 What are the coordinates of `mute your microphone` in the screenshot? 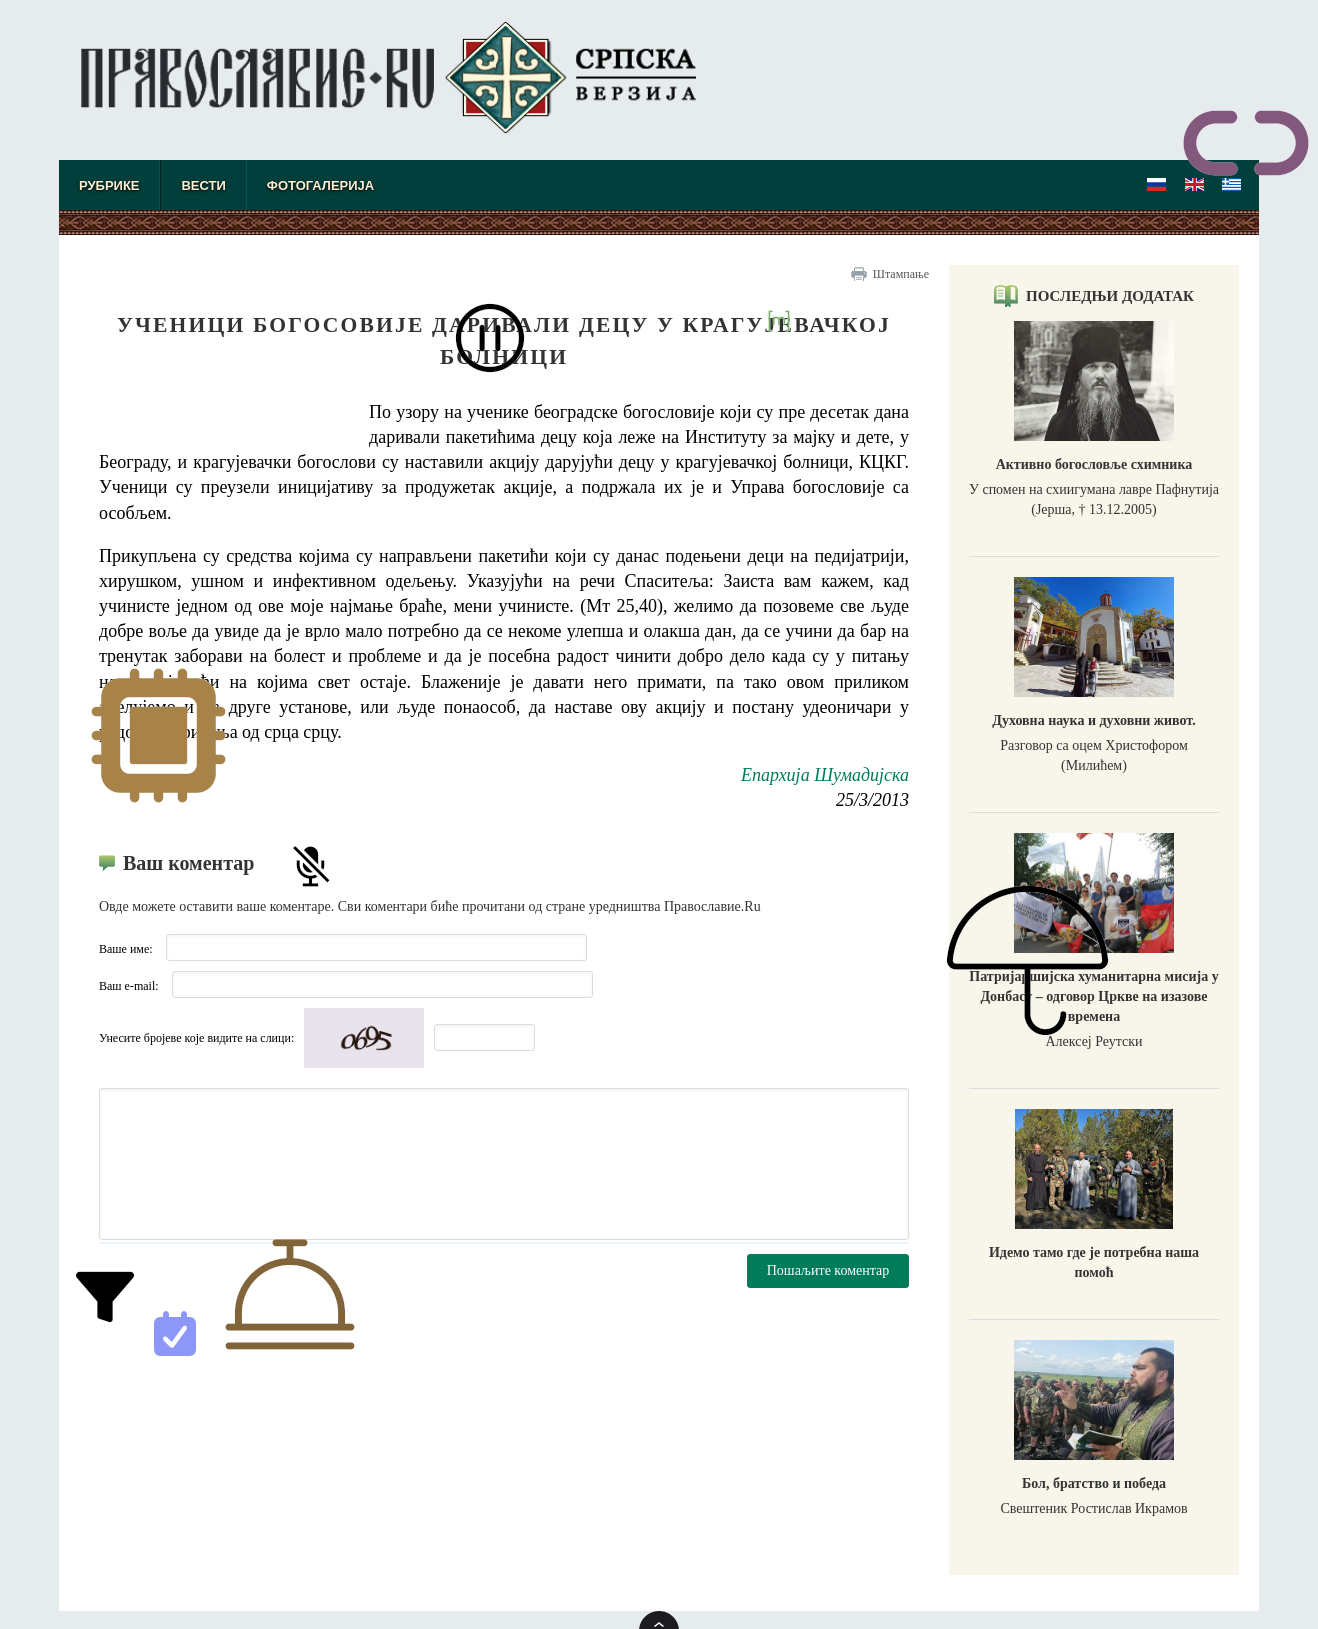 It's located at (310, 866).